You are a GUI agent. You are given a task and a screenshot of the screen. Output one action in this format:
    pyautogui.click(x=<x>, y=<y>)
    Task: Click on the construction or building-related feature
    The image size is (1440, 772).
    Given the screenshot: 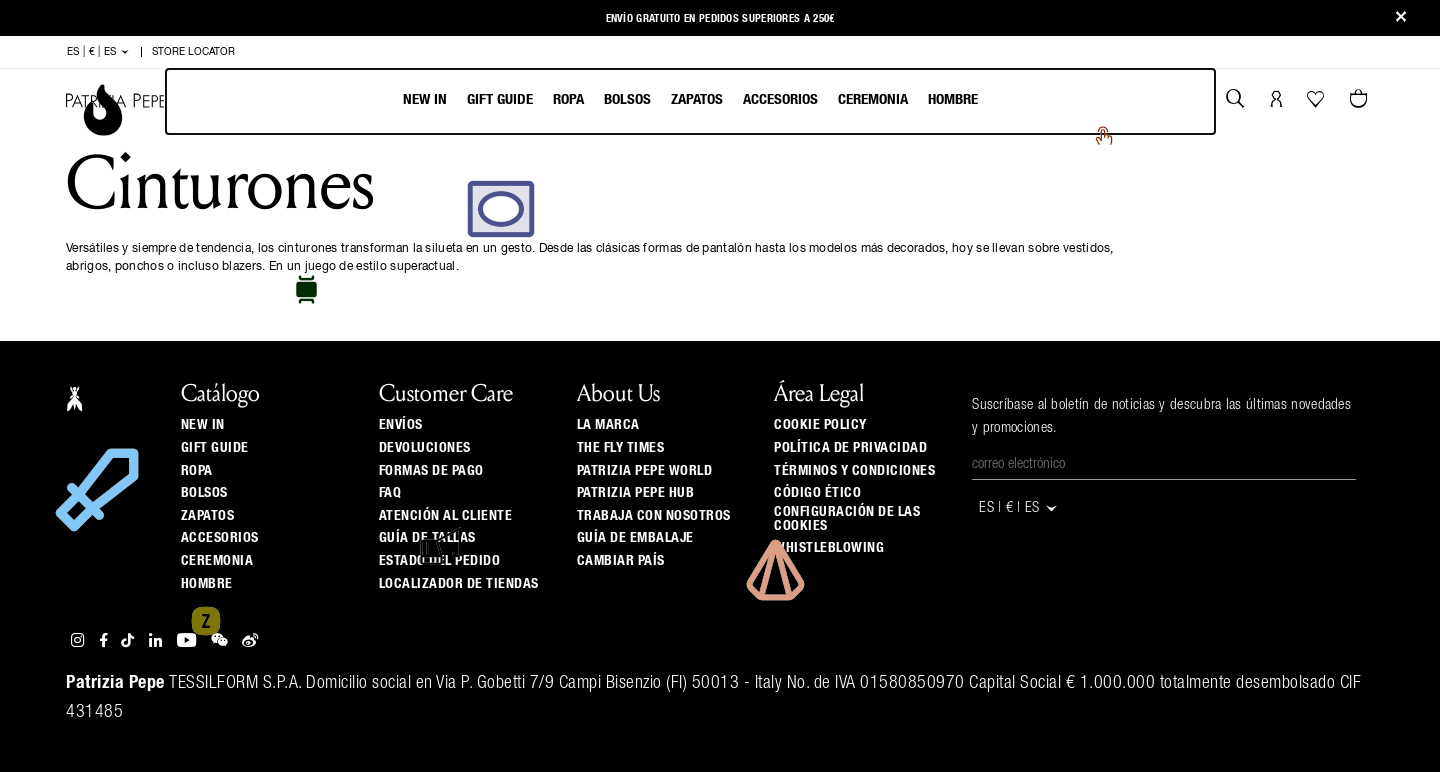 What is the action you would take?
    pyautogui.click(x=441, y=548)
    